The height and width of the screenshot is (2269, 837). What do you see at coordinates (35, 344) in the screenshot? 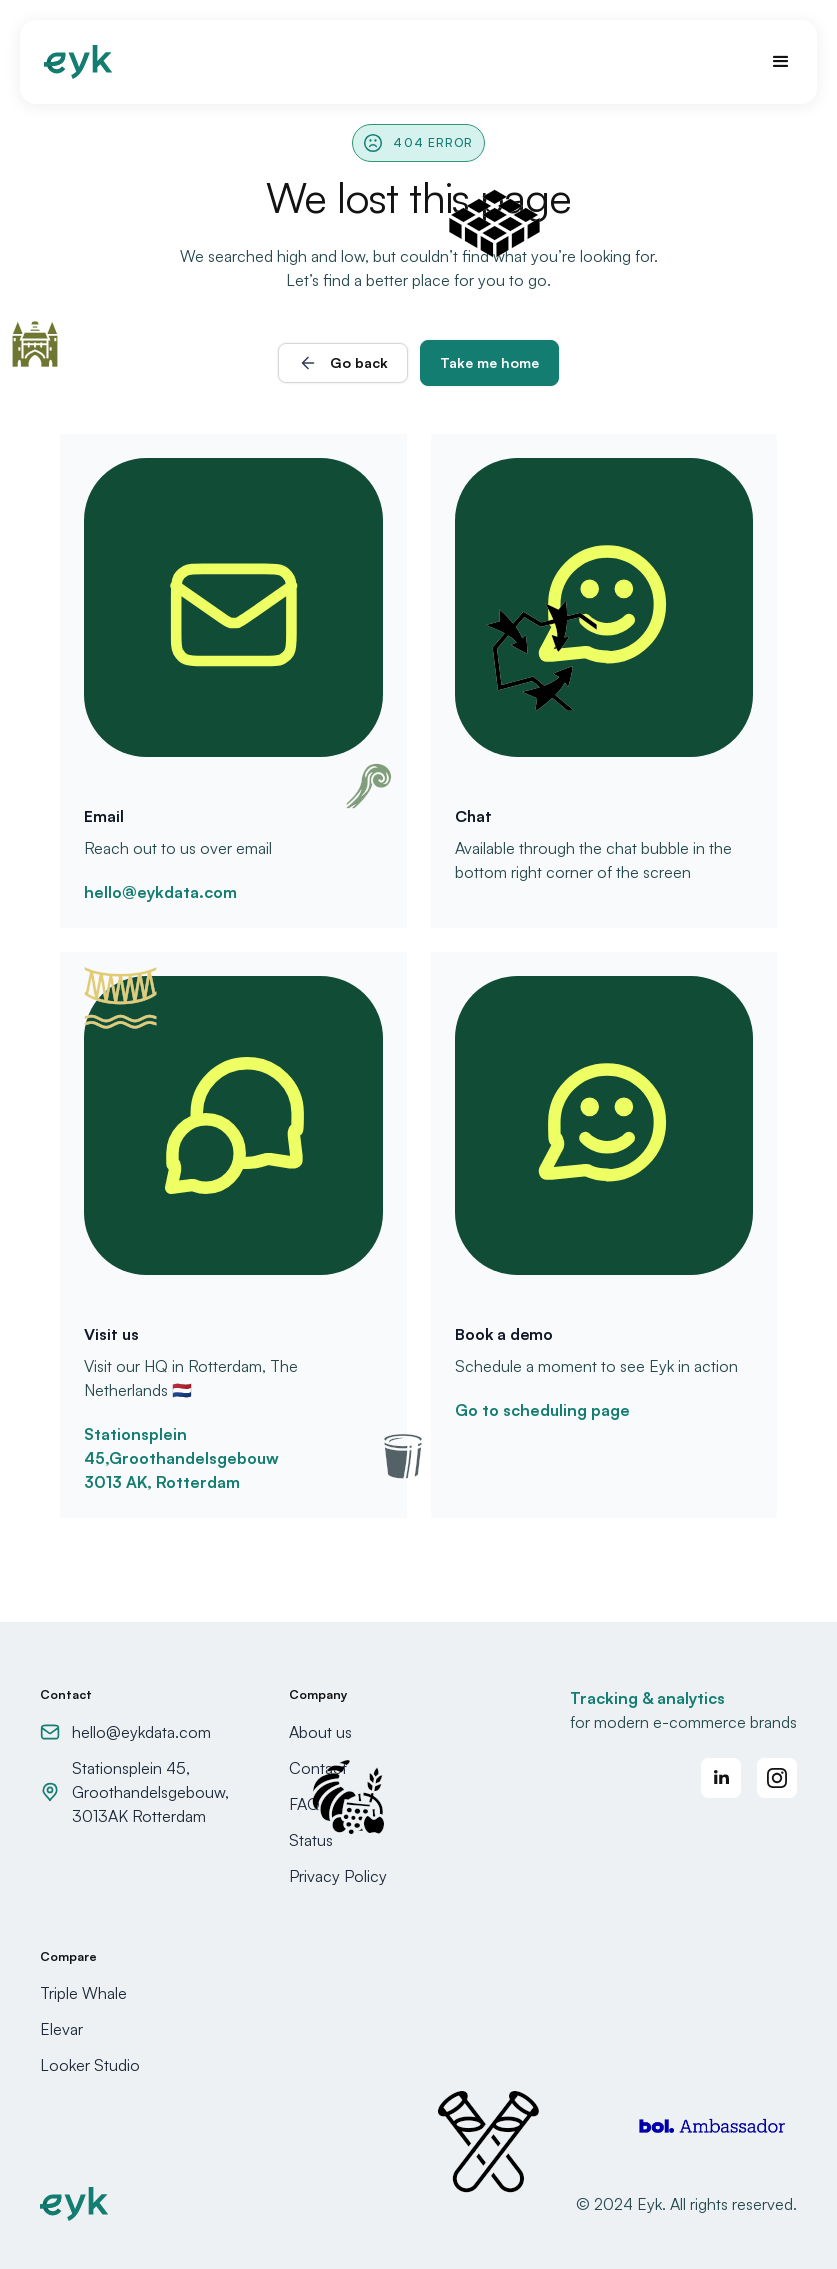
I see `enter the castle or fortress level` at bounding box center [35, 344].